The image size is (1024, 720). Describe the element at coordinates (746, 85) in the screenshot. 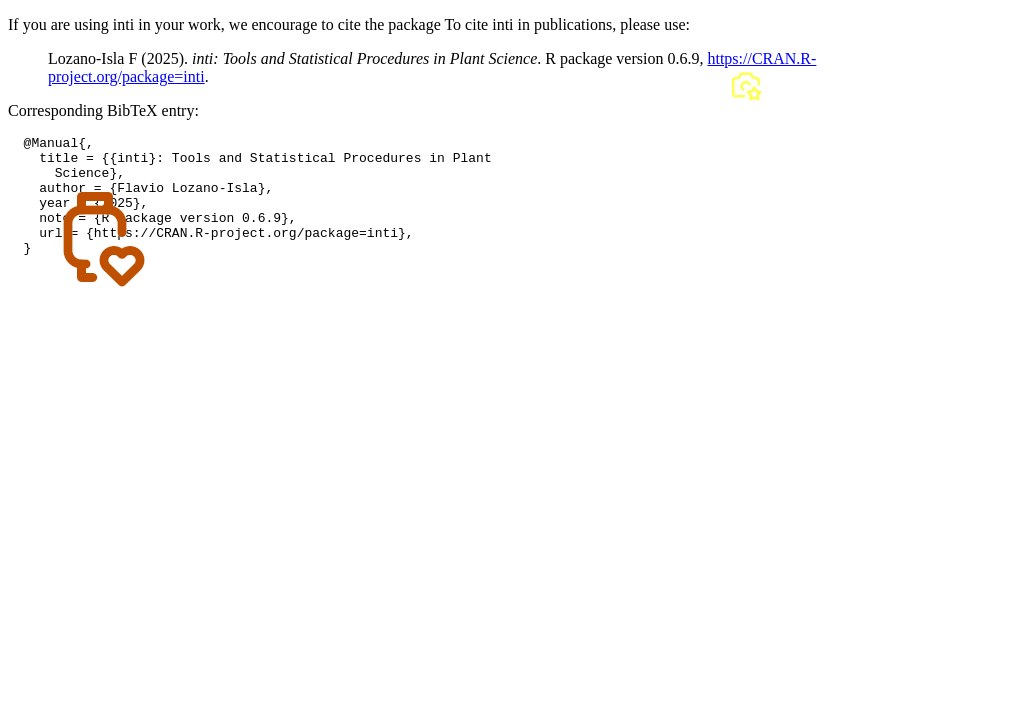

I see `mark a photo as favorite` at that location.